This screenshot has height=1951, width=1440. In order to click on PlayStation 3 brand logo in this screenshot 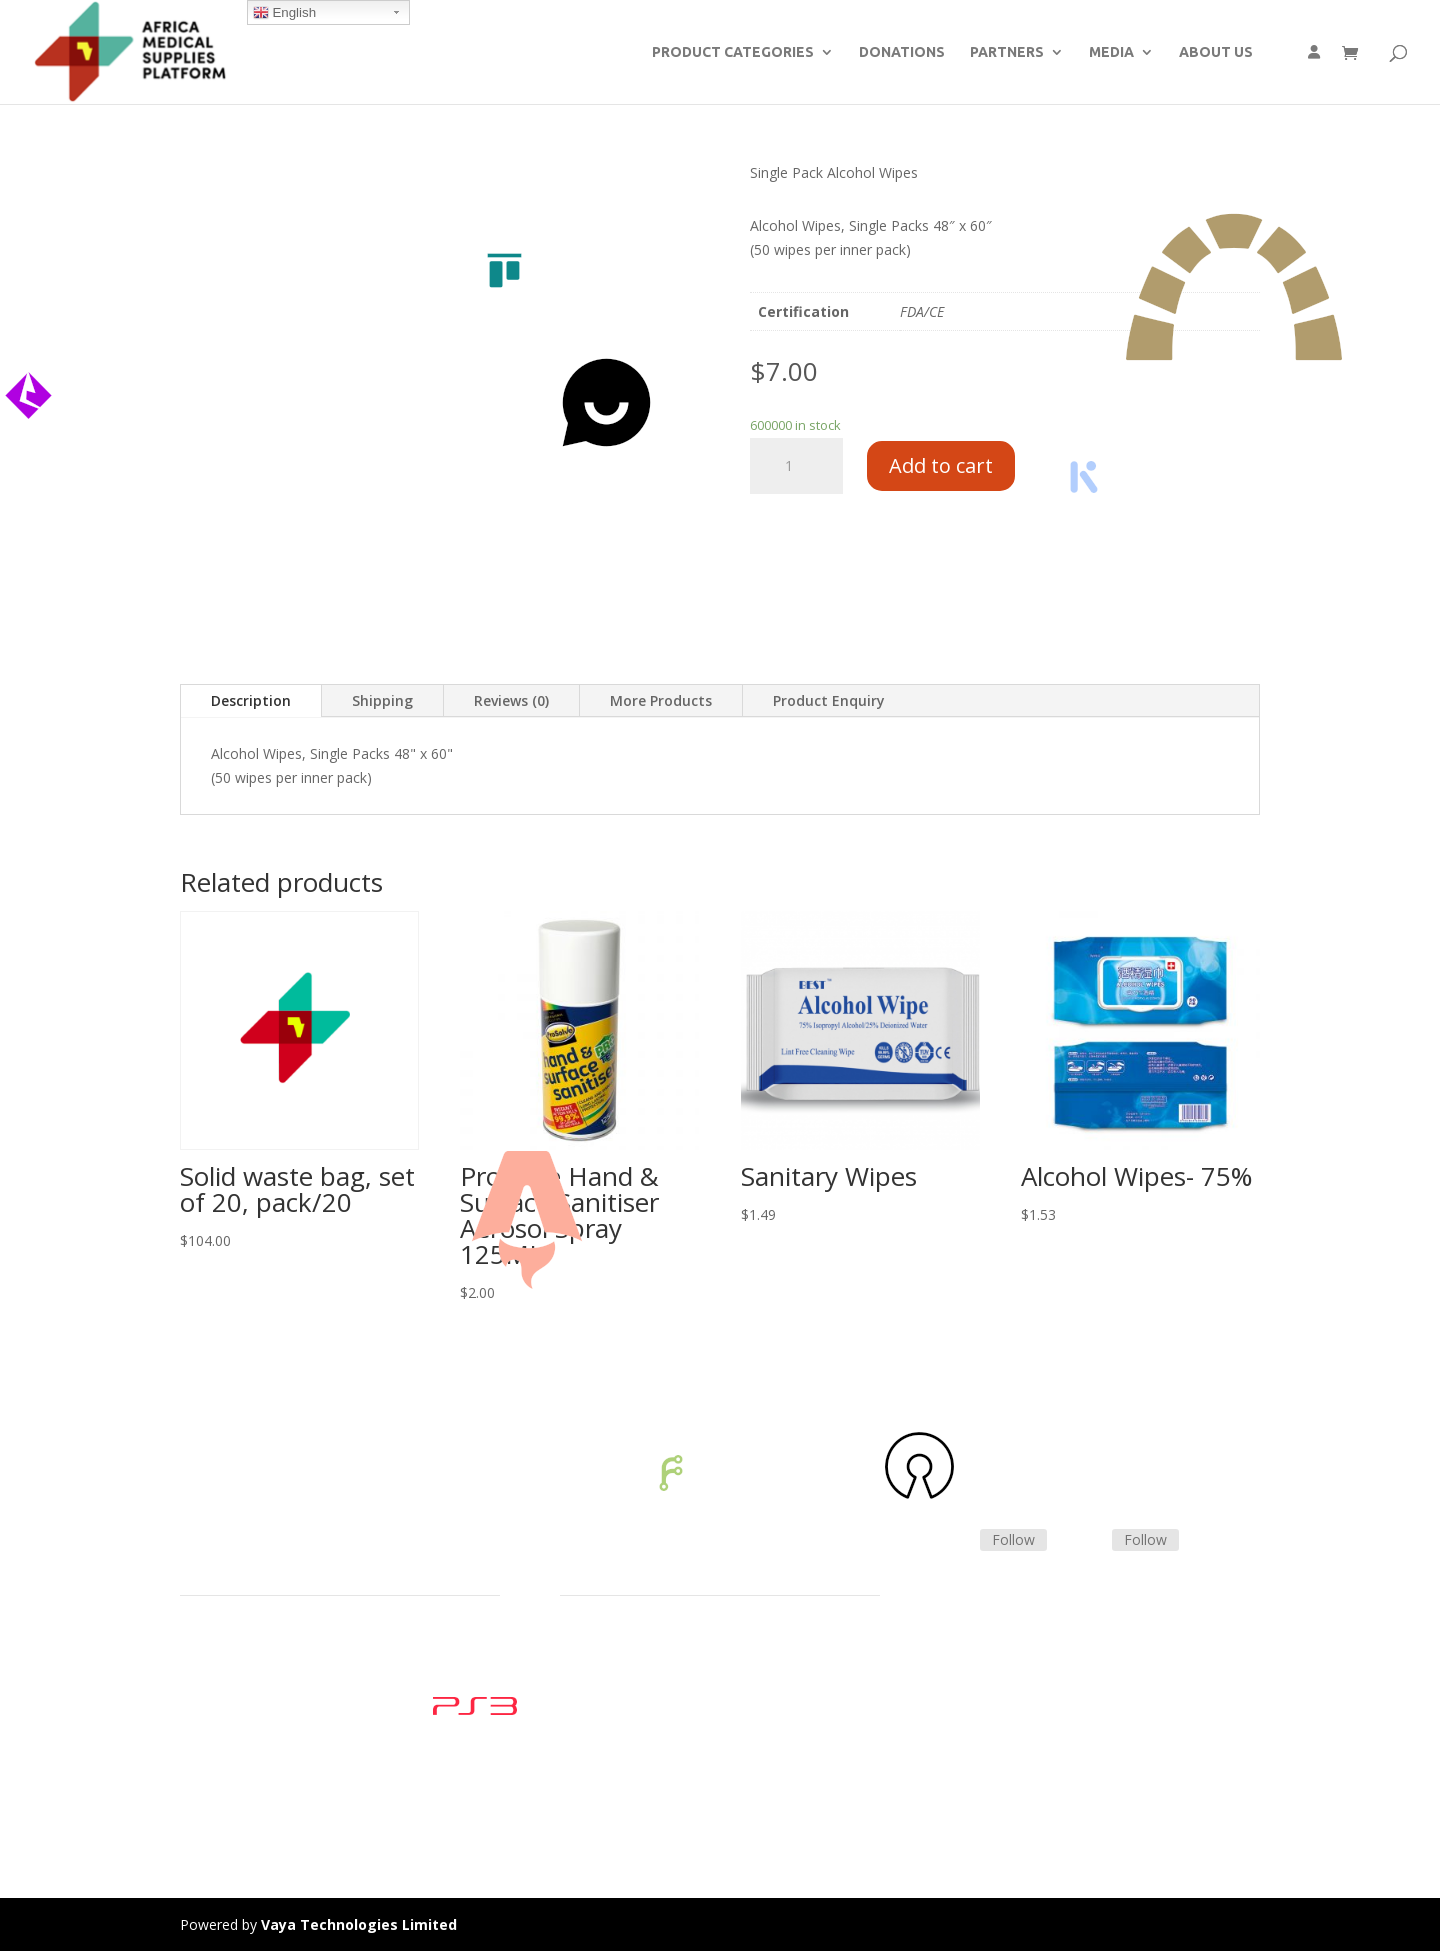, I will do `click(475, 1706)`.